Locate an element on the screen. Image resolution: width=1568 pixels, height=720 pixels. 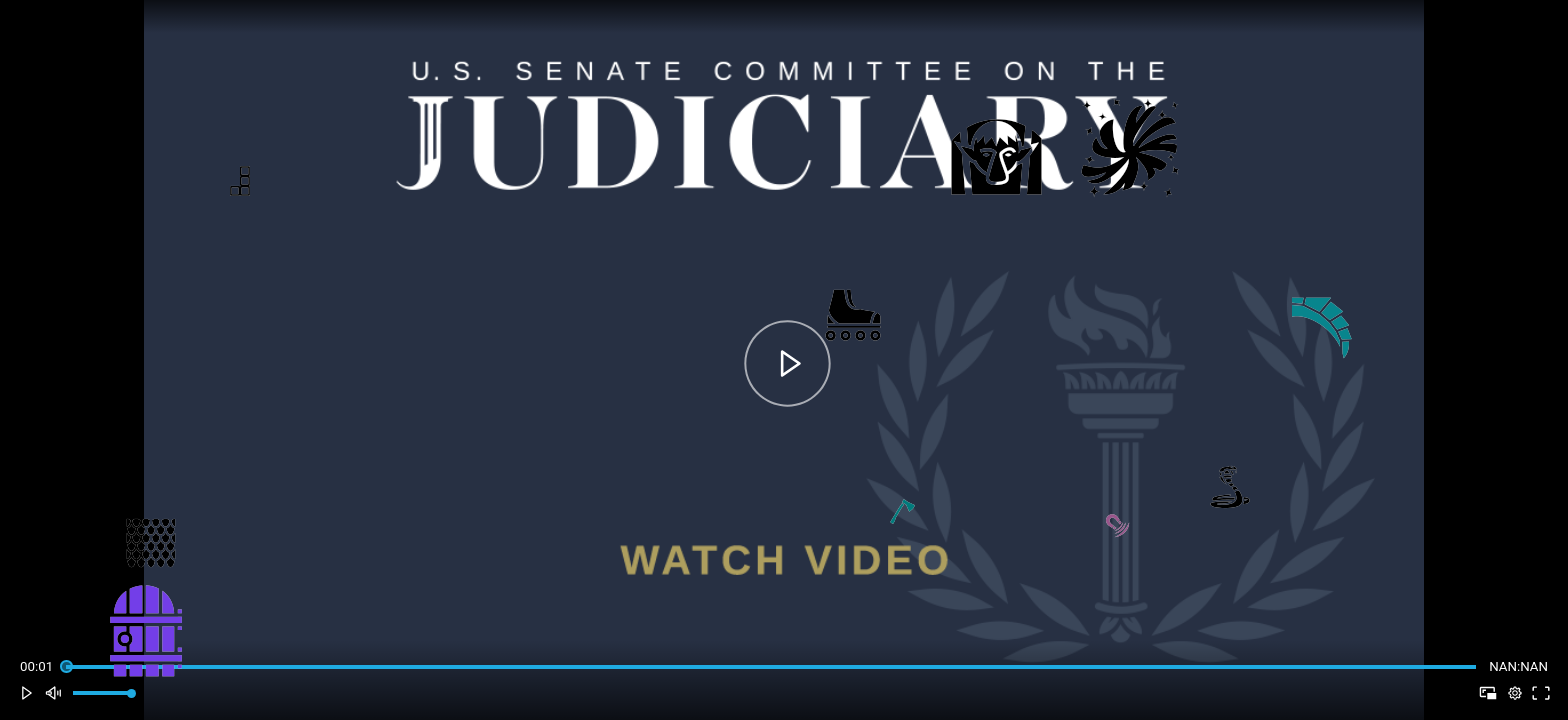
access space or astronomy-themed content is located at coordinates (1130, 148).